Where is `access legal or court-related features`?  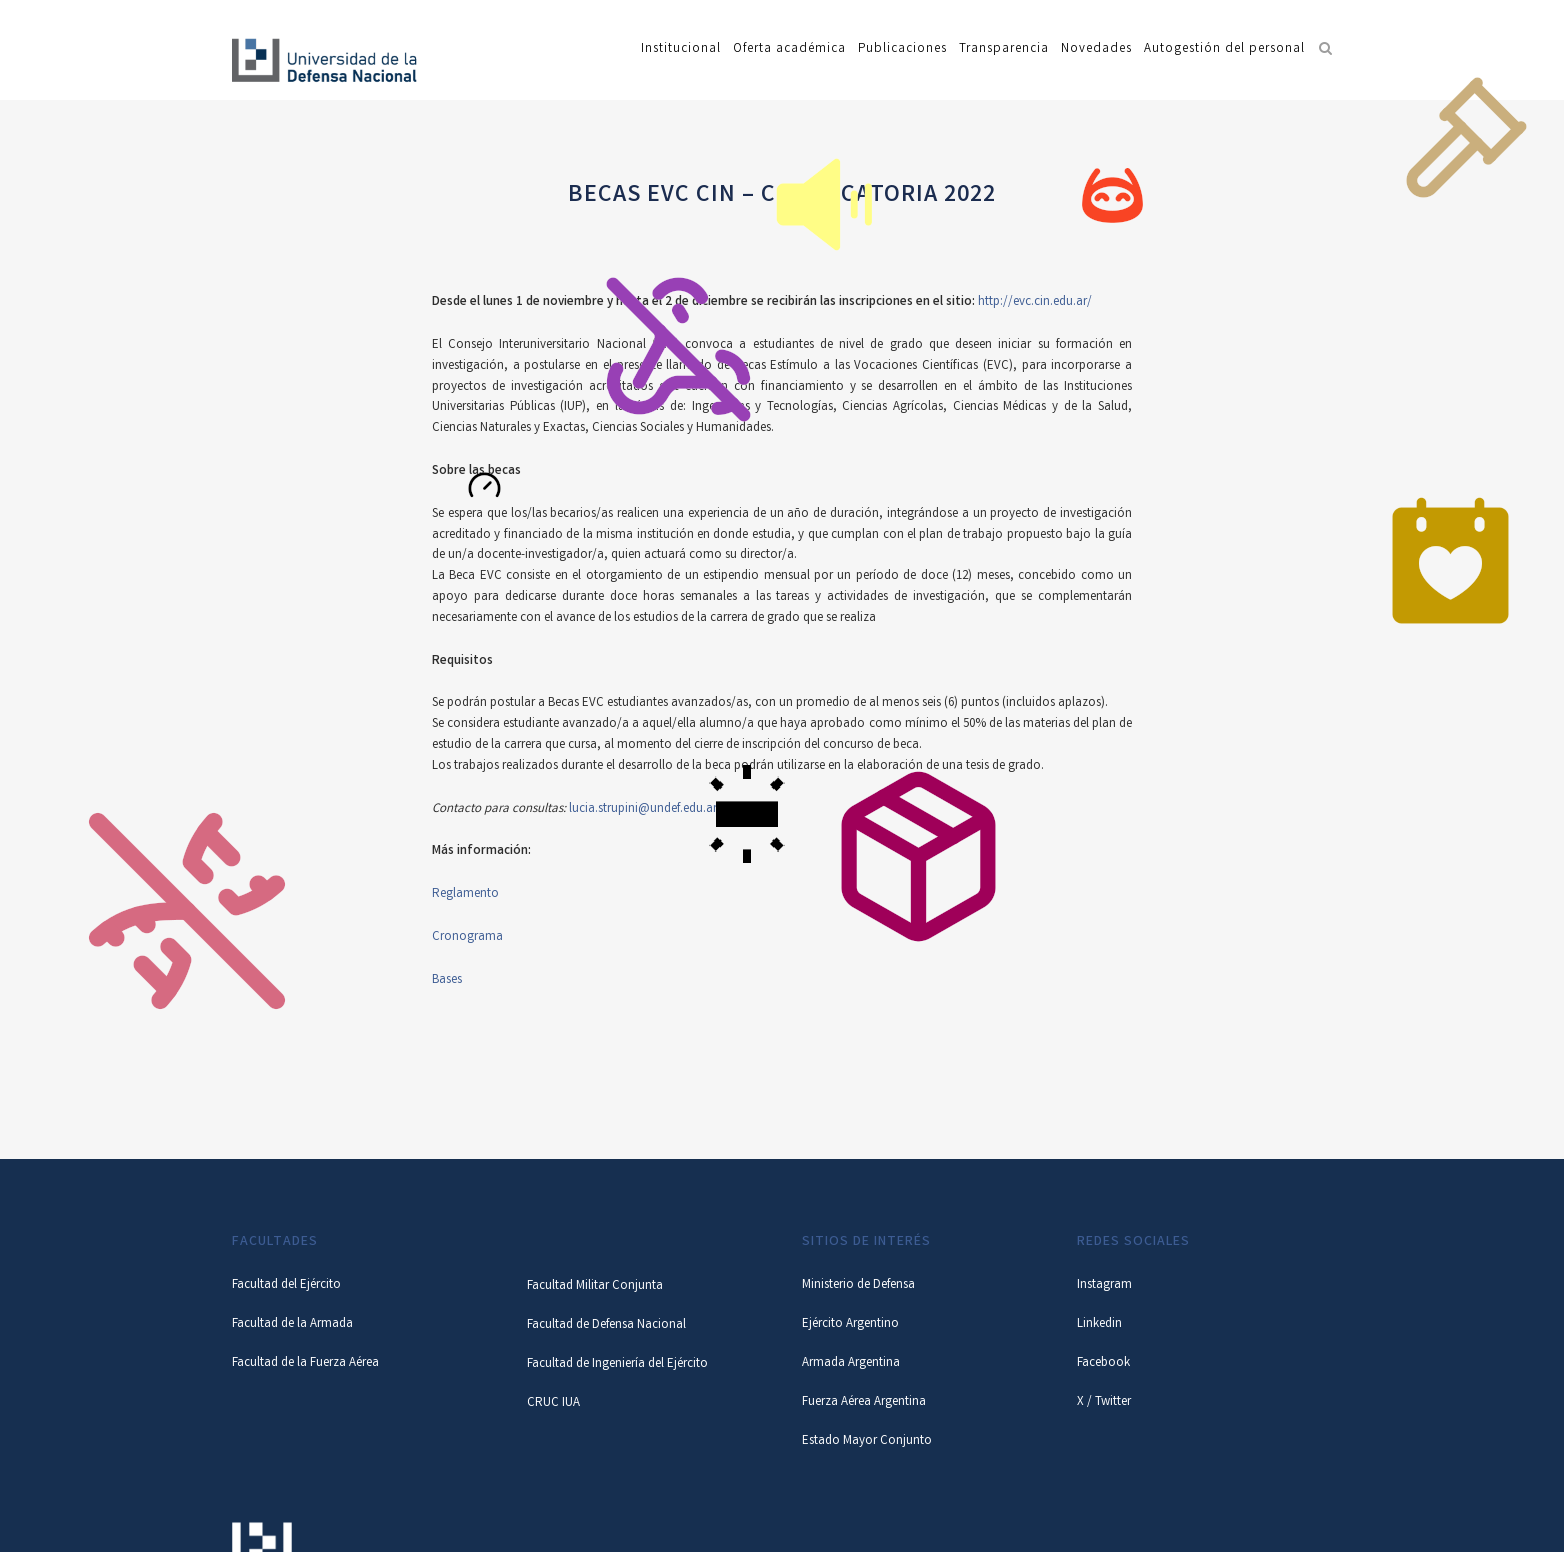 access legal or court-related features is located at coordinates (1466, 137).